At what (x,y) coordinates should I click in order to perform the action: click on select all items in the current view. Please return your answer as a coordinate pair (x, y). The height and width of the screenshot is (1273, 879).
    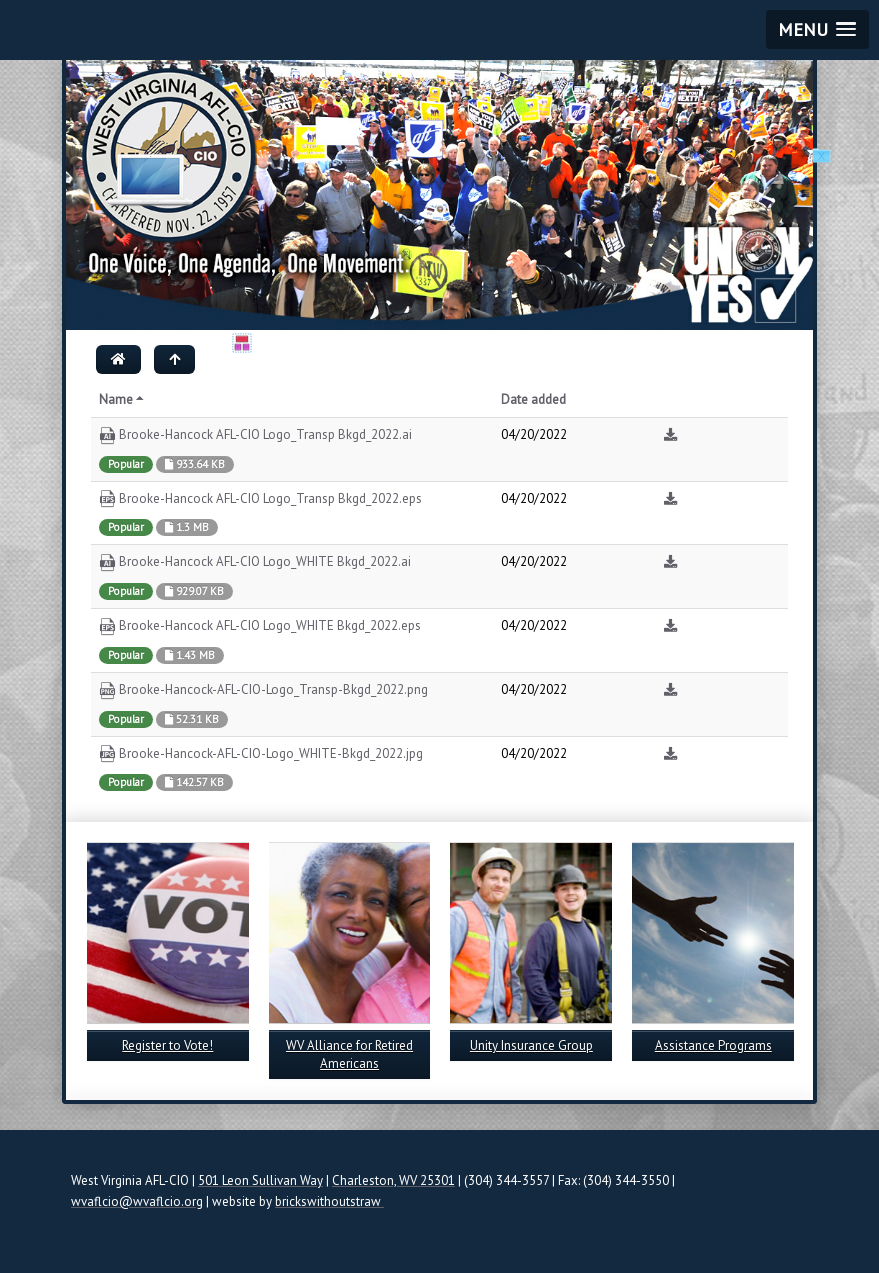
    Looking at the image, I should click on (242, 343).